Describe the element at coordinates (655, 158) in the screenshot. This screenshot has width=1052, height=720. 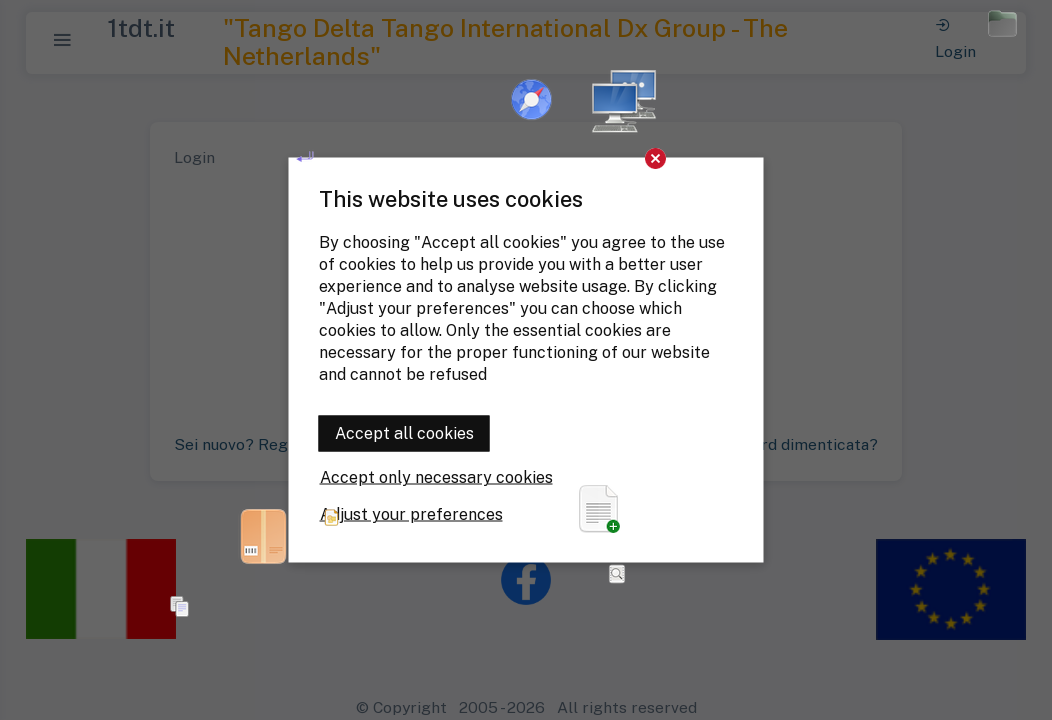
I see `close the current window` at that location.